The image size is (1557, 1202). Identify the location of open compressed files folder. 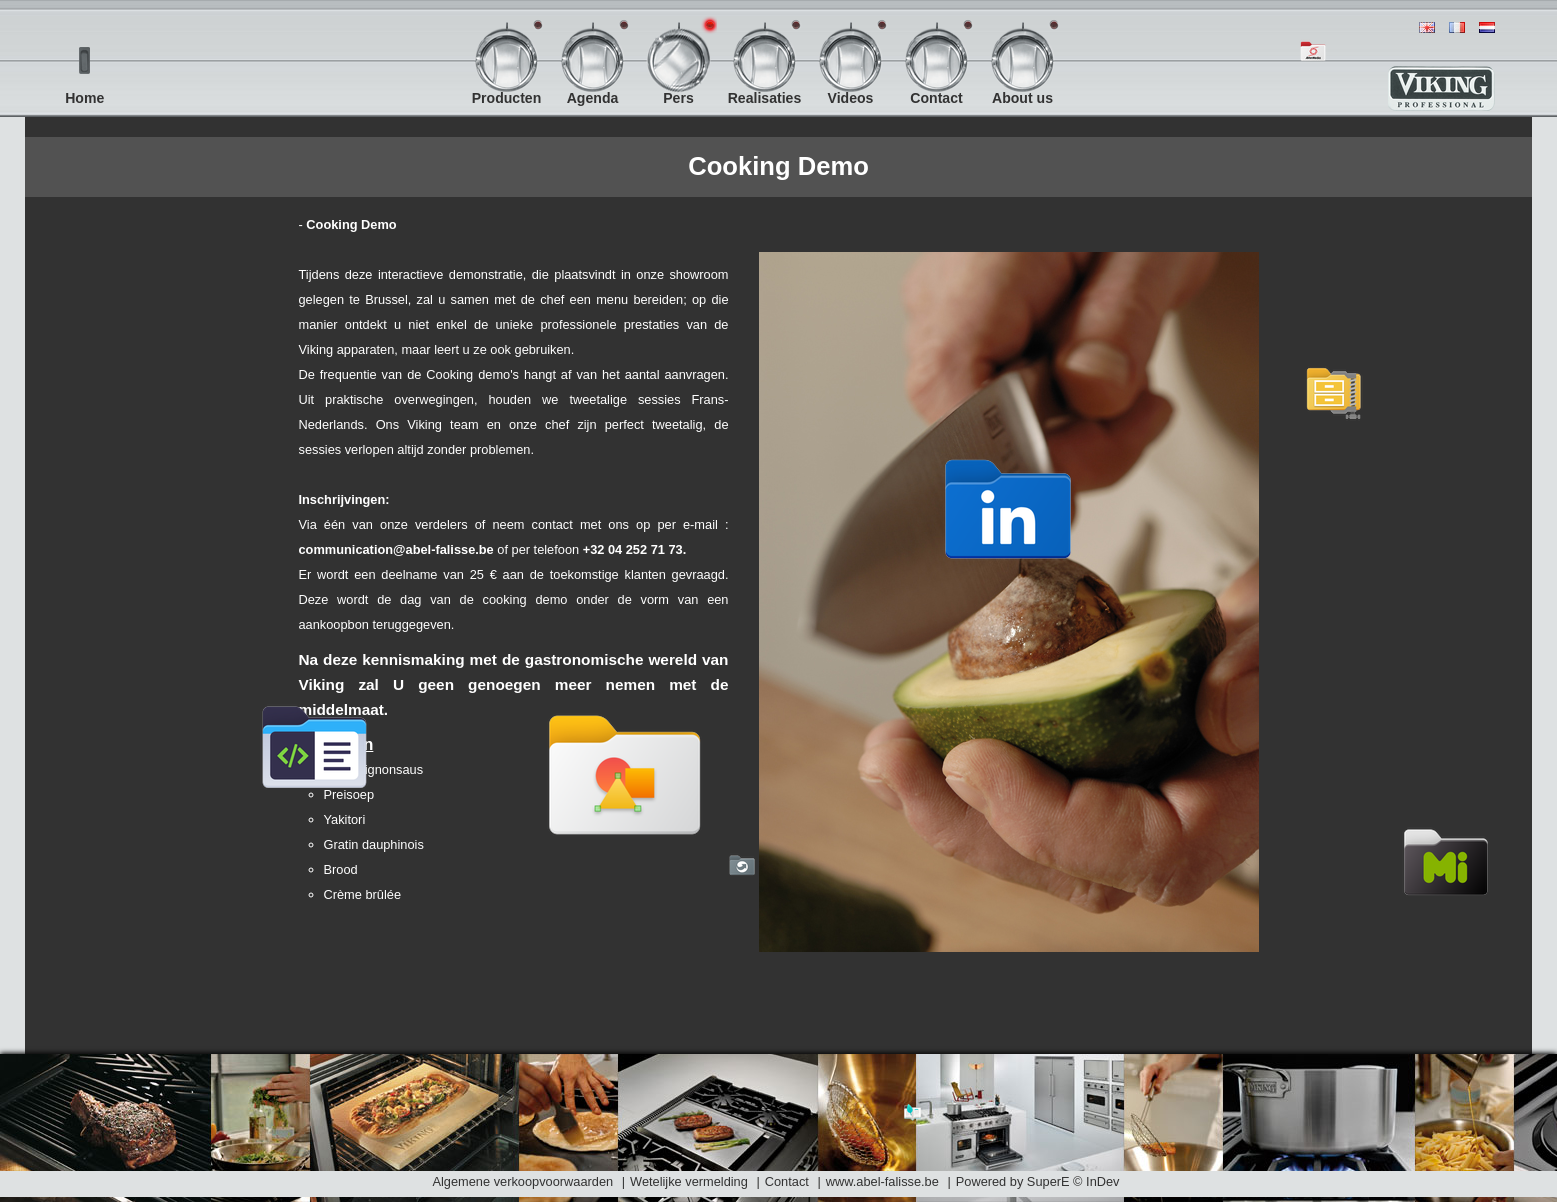
(1333, 390).